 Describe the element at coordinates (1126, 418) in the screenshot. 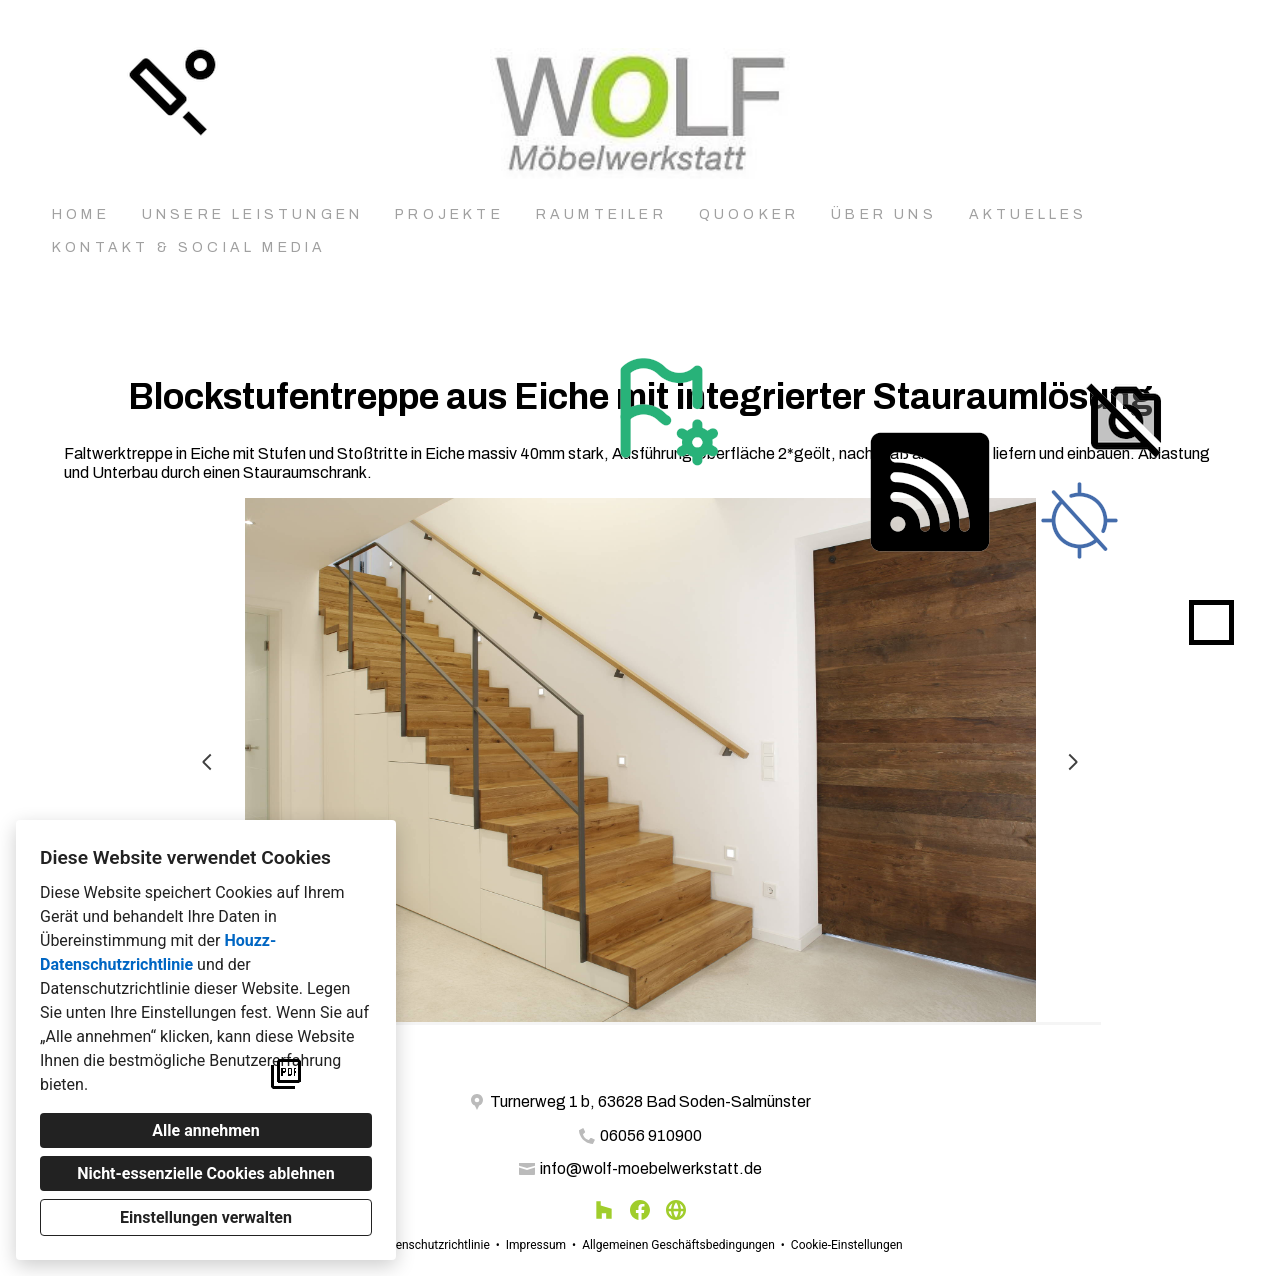

I see `photography not allowed in this area` at that location.